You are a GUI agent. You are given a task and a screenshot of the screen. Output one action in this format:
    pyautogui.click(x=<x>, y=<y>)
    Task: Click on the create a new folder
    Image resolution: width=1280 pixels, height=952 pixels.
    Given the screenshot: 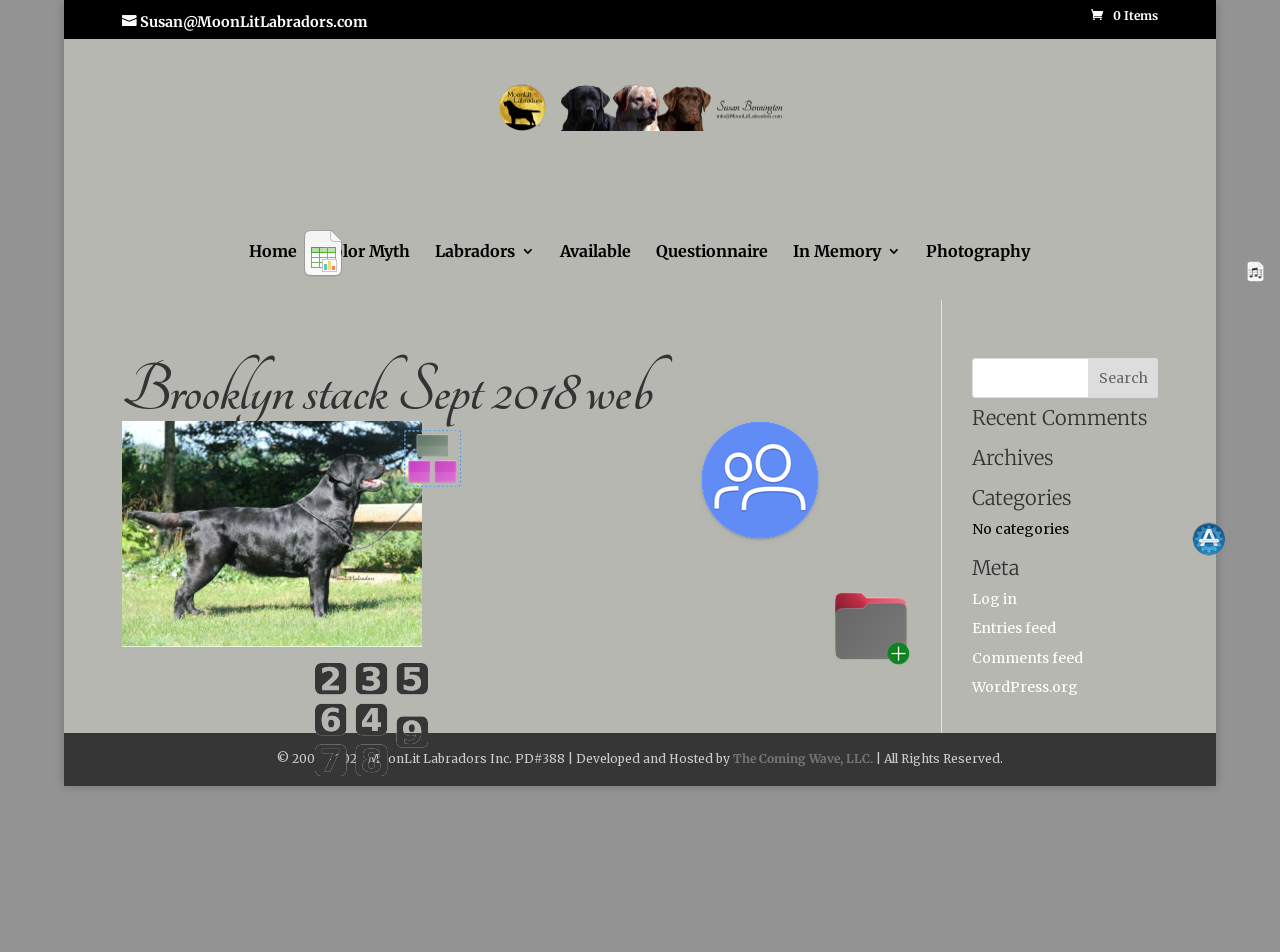 What is the action you would take?
    pyautogui.click(x=871, y=626)
    